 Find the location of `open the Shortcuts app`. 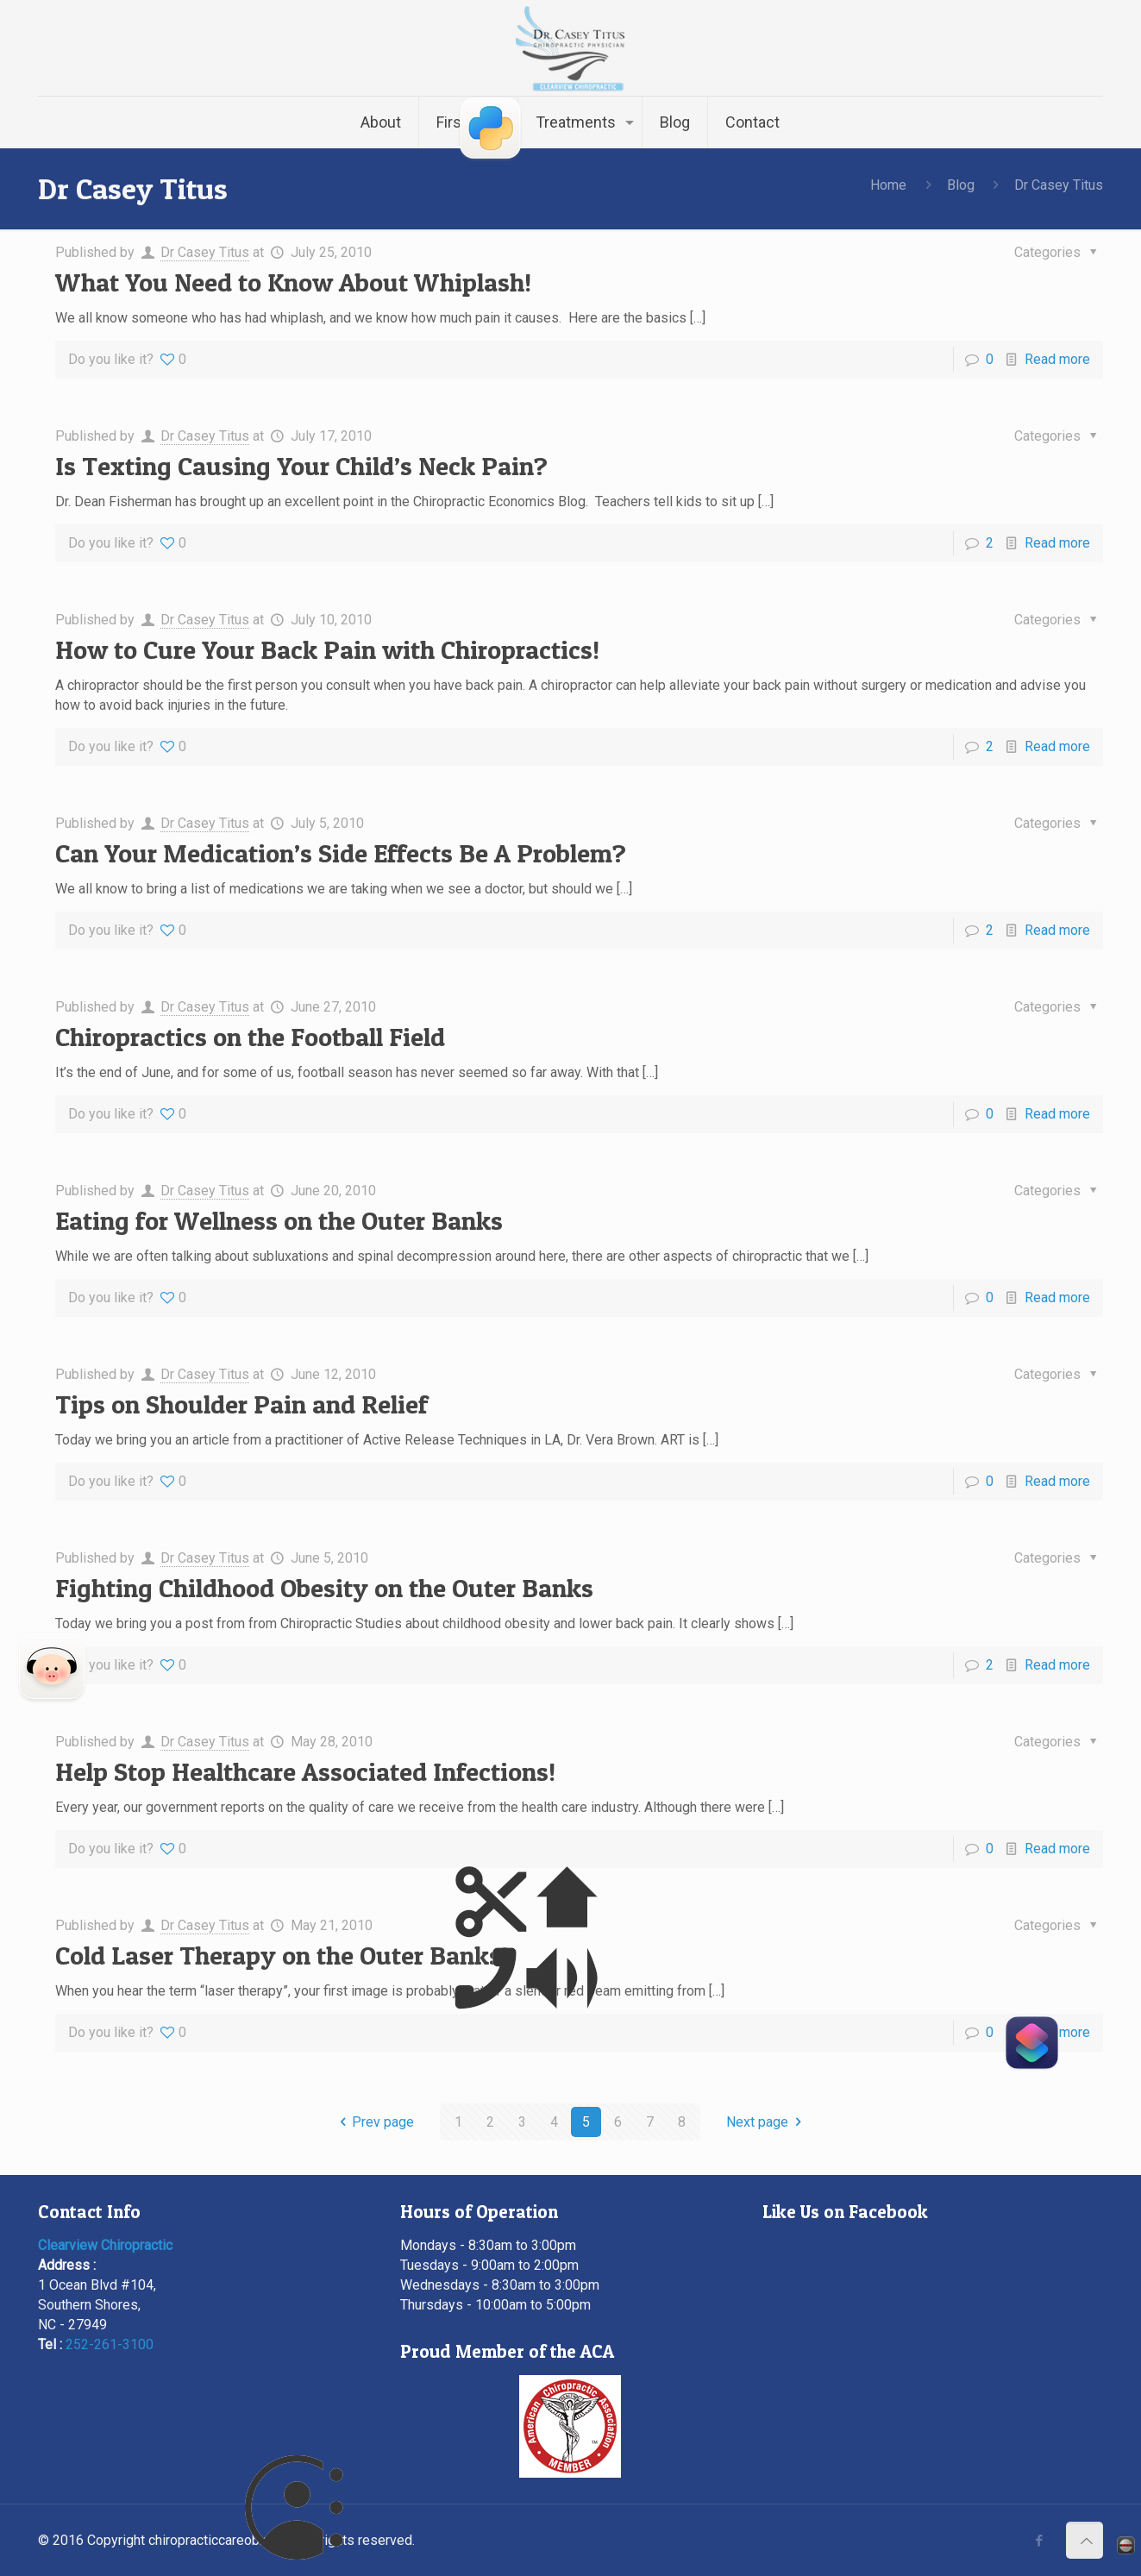

open the Shortcuts app is located at coordinates (1031, 2042).